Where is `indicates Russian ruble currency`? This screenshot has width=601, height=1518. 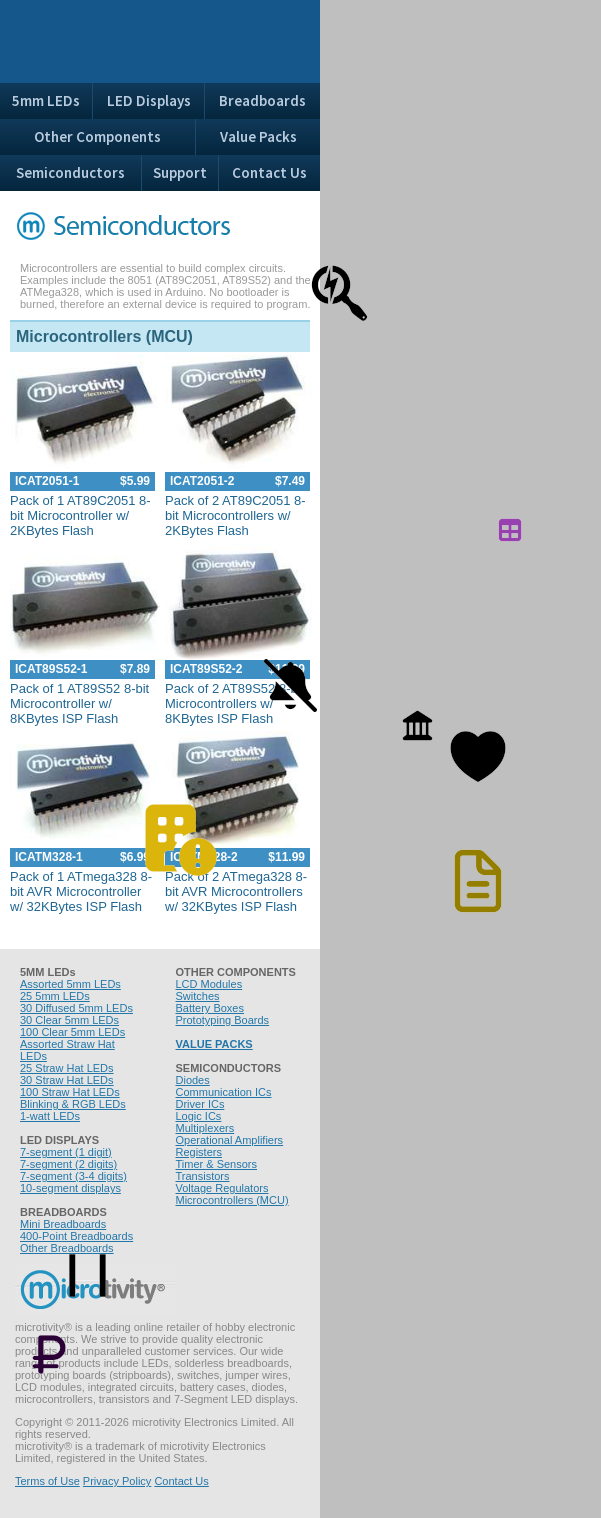
indicates Russian ruble currency is located at coordinates (50, 1354).